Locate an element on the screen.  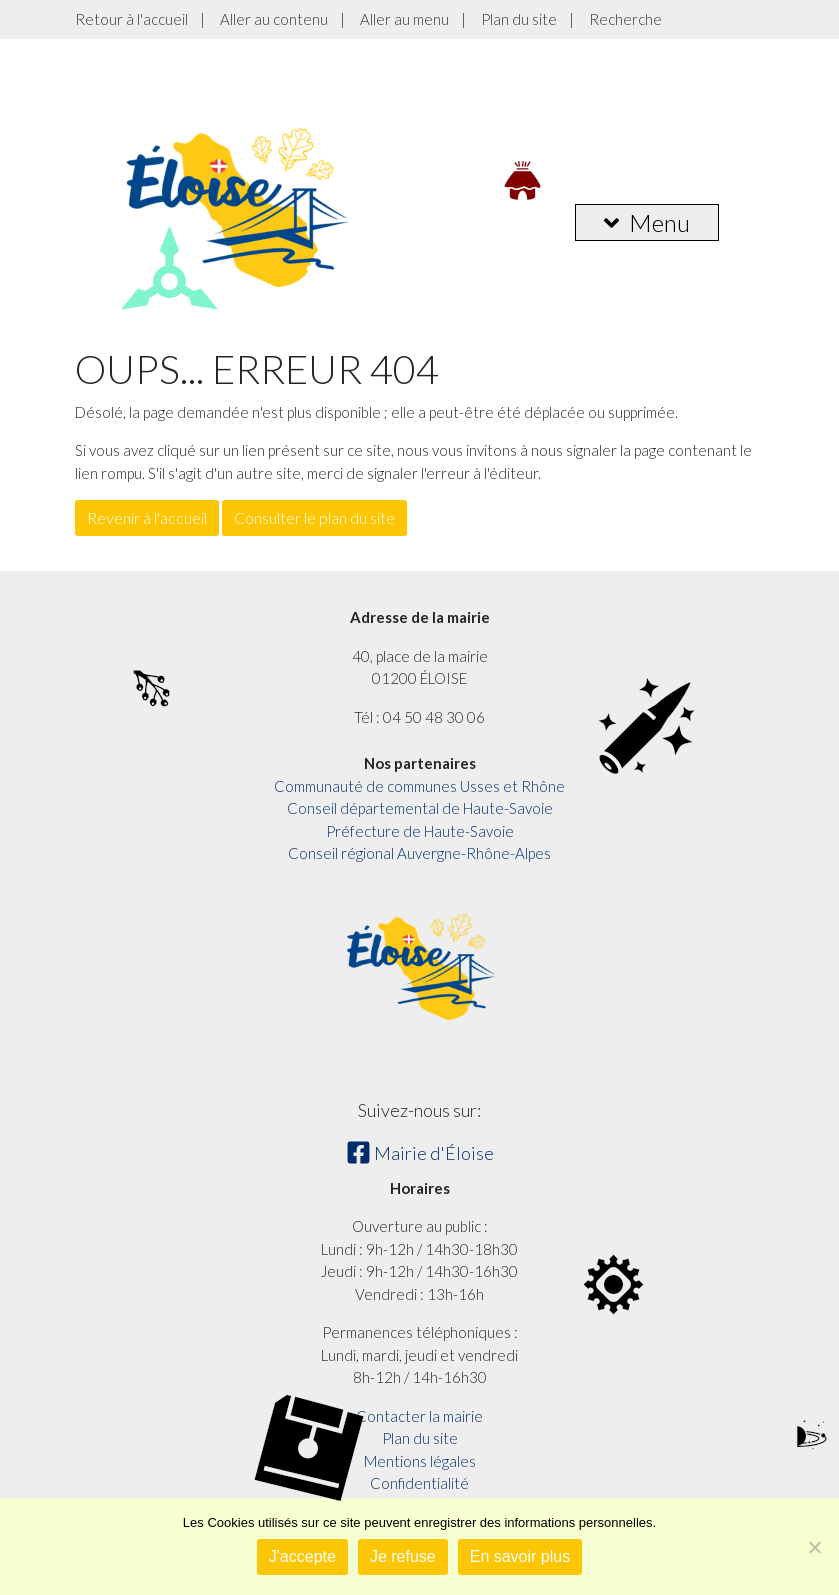
special ammunition or power-up item is located at coordinates (645, 728).